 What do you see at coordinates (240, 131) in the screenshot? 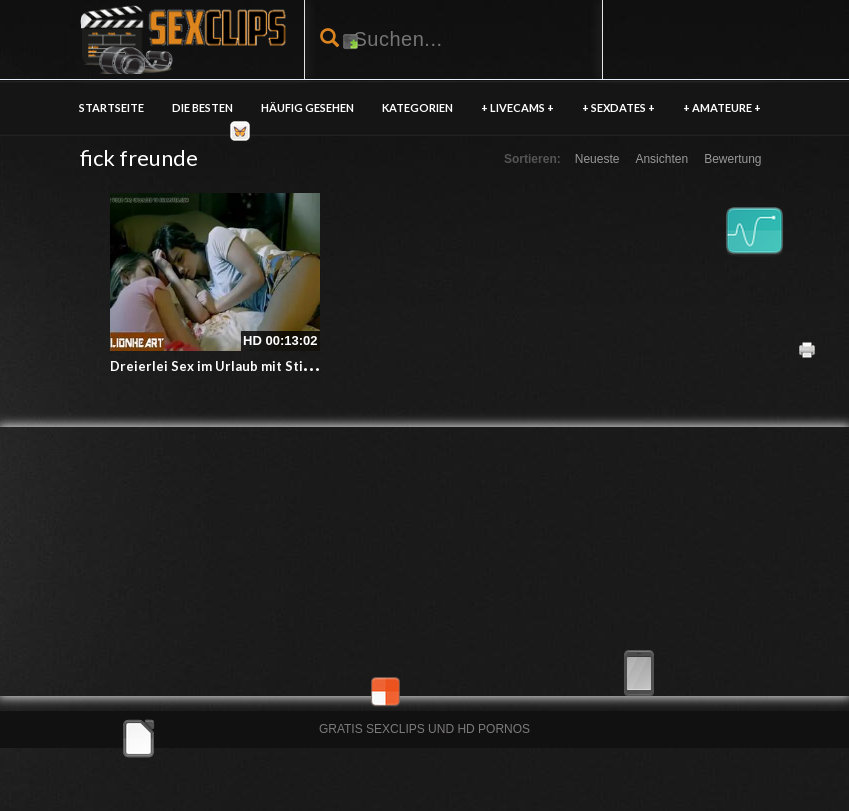
I see `open freemind mind-mapping application` at bounding box center [240, 131].